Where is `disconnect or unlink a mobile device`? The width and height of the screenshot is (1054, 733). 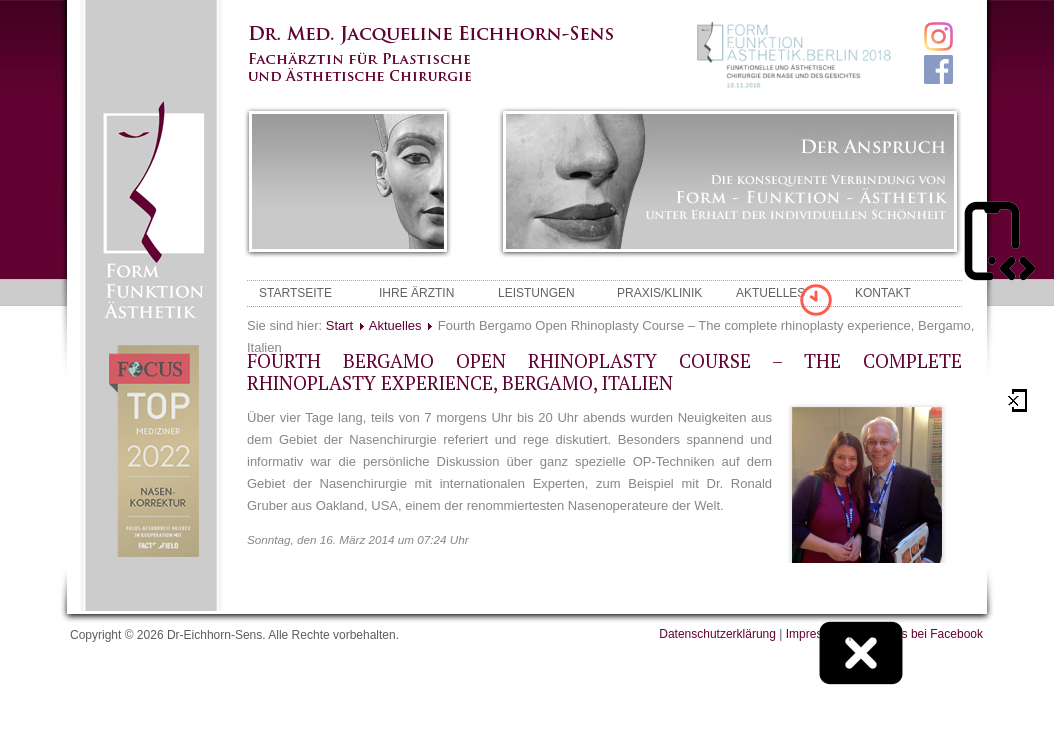
disconnect or unlink a mobile device is located at coordinates (1017, 400).